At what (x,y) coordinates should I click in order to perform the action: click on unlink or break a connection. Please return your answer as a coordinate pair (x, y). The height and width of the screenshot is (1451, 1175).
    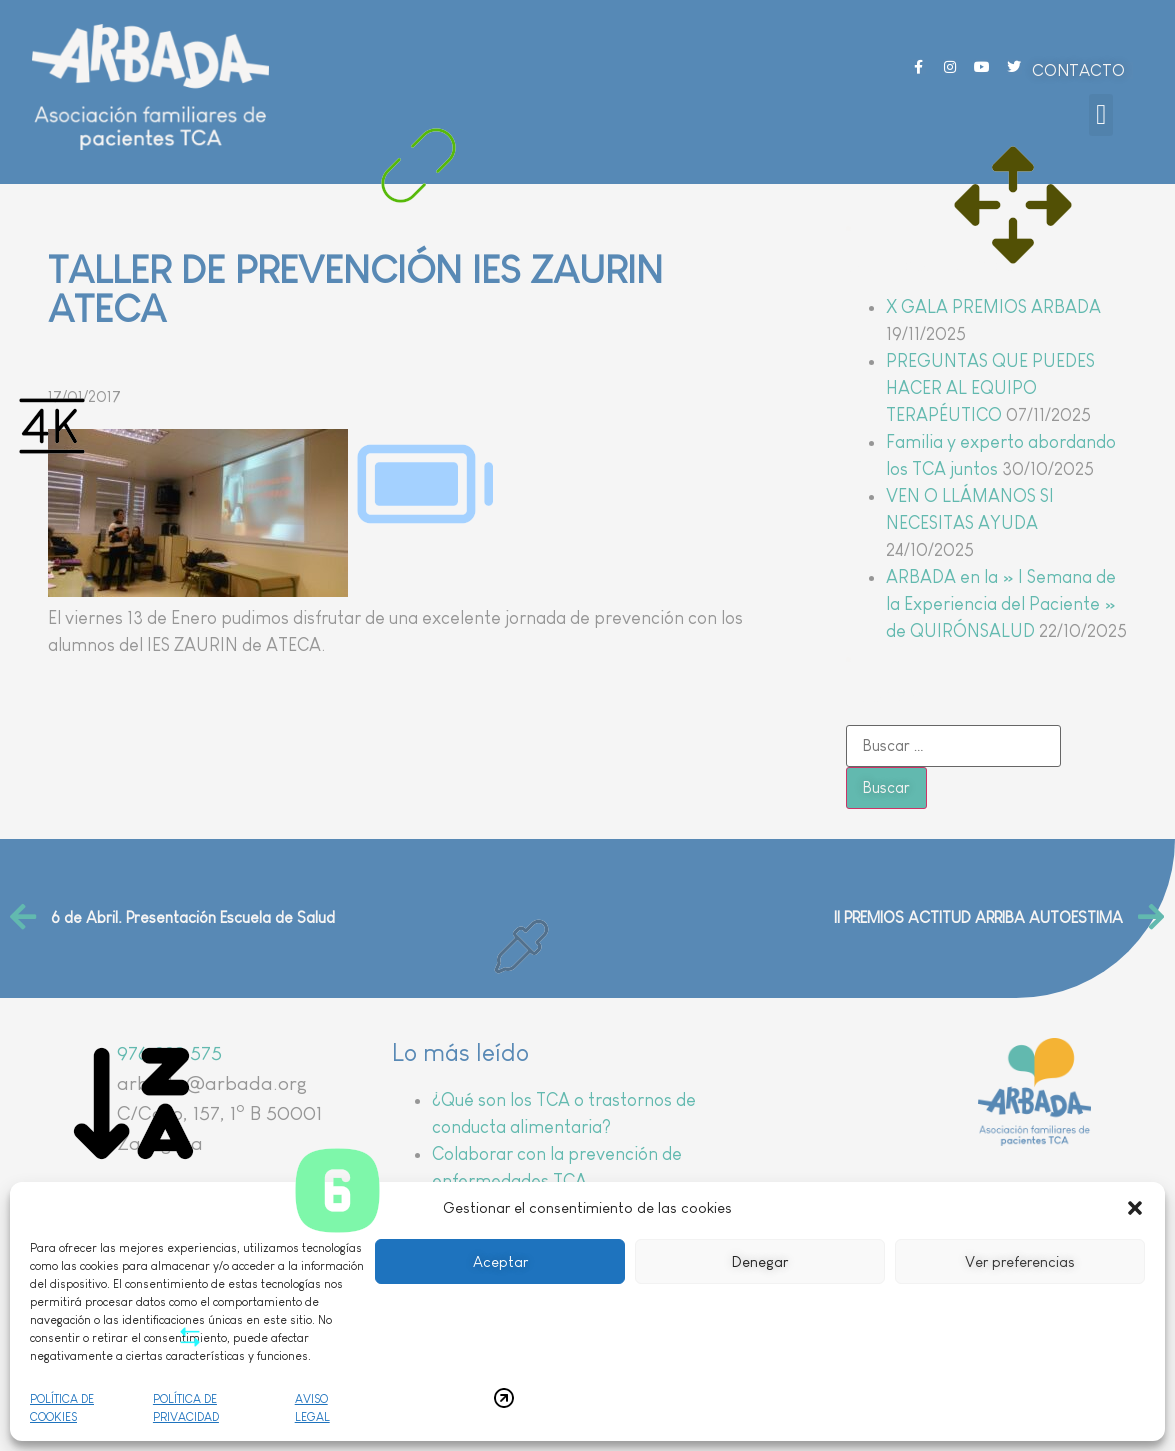
    Looking at the image, I should click on (418, 165).